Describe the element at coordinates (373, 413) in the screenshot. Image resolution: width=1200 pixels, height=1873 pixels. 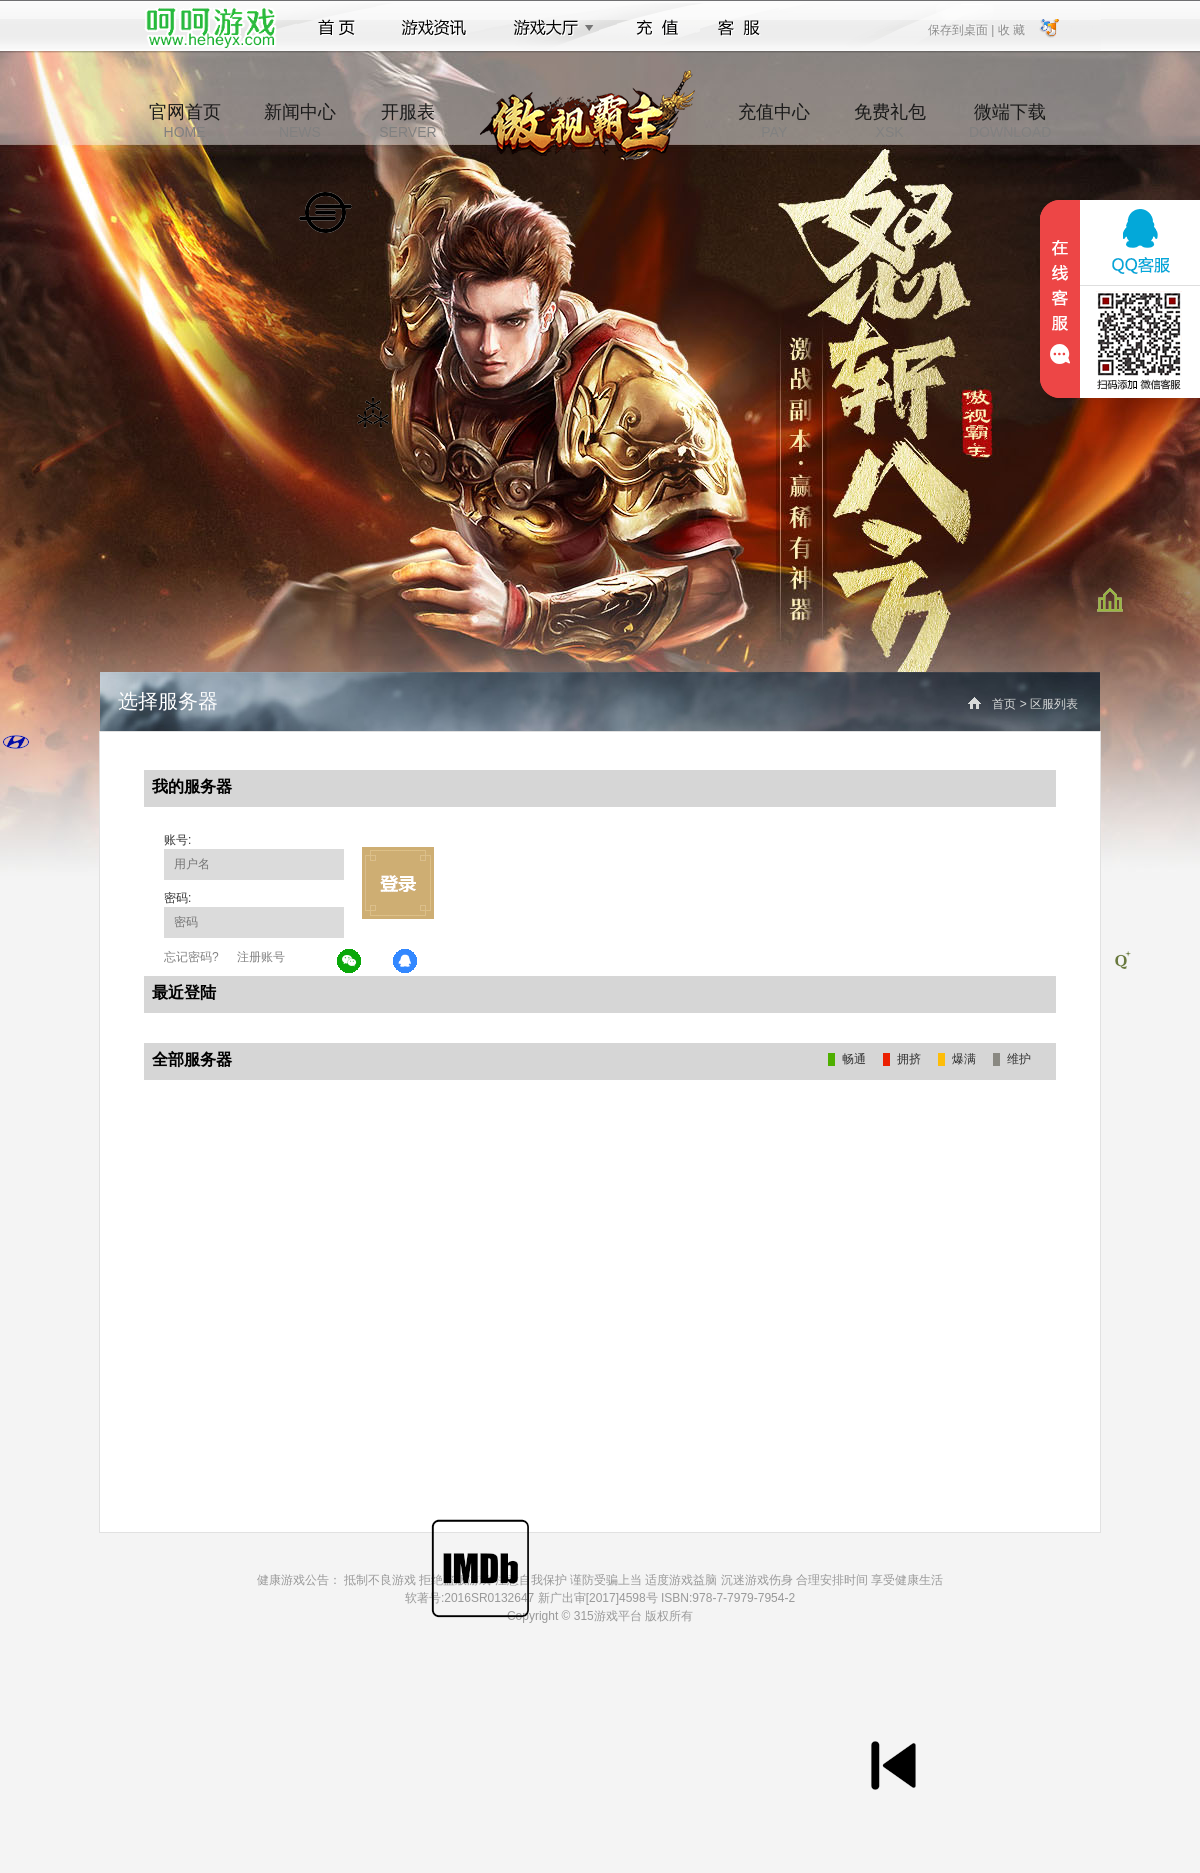
I see `connect to the fediverse` at that location.